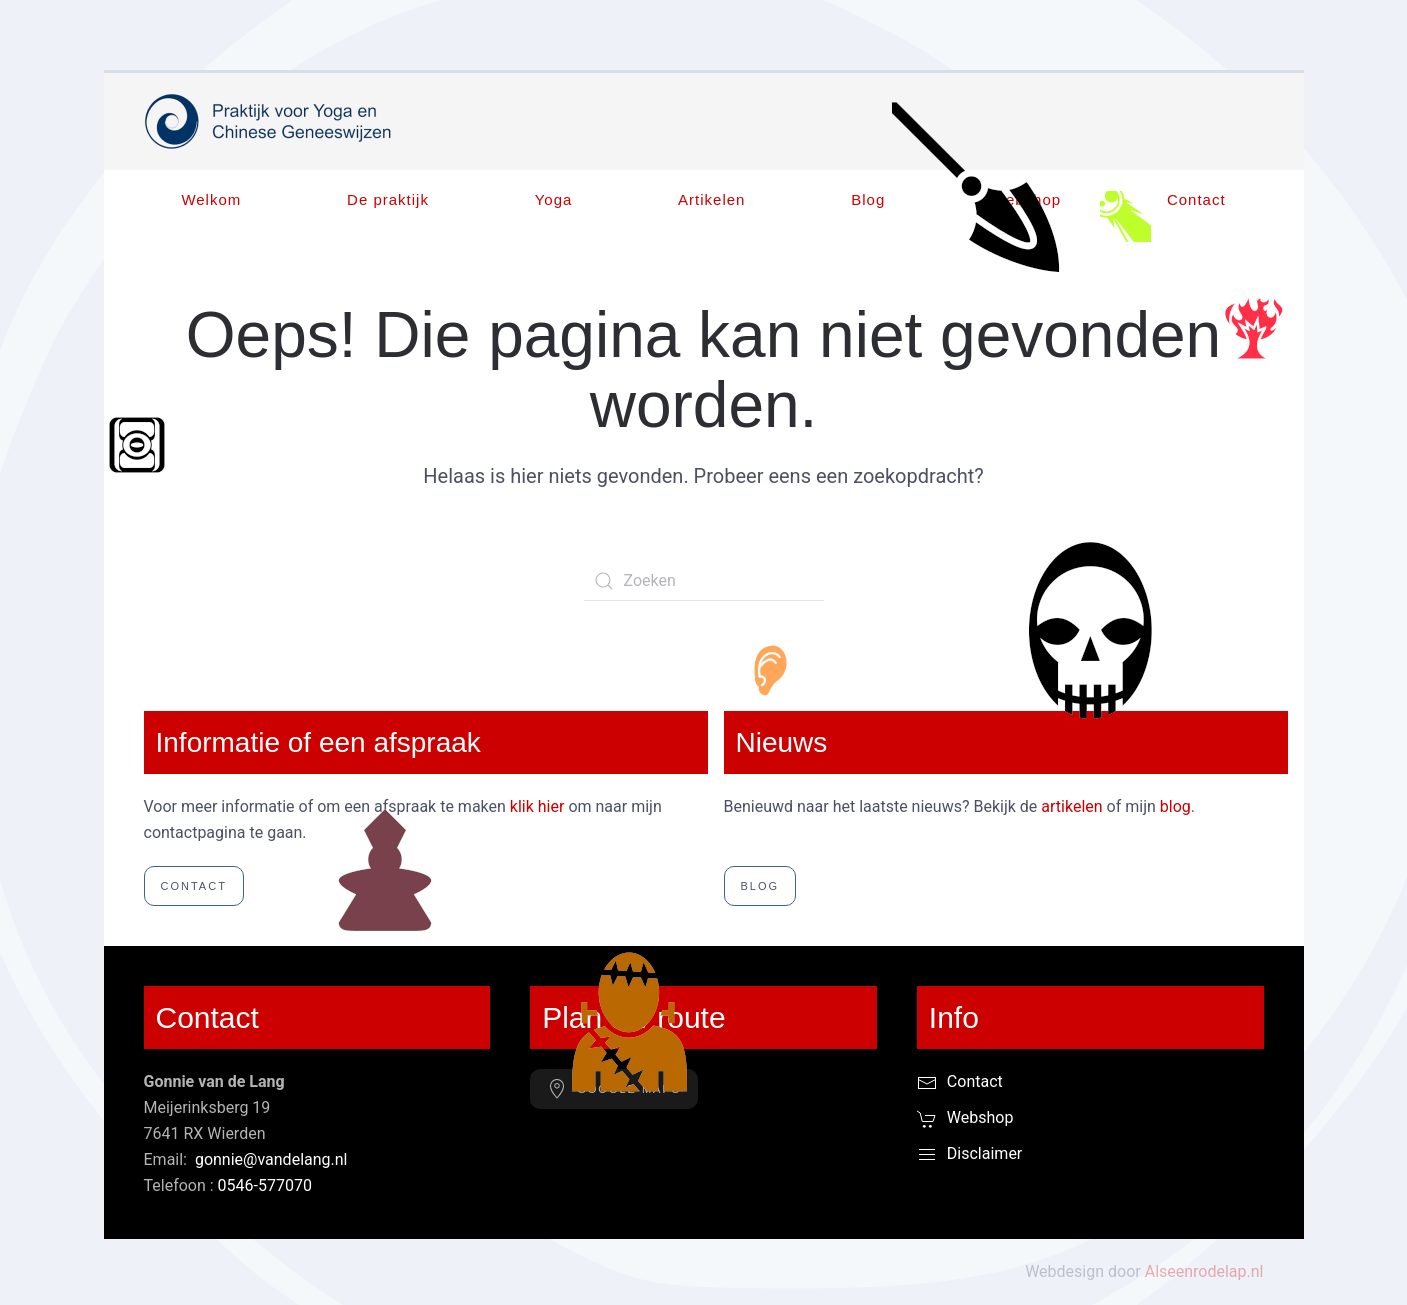 This screenshot has height=1305, width=1407. I want to click on select the abbot piece in a board game, so click(385, 870).